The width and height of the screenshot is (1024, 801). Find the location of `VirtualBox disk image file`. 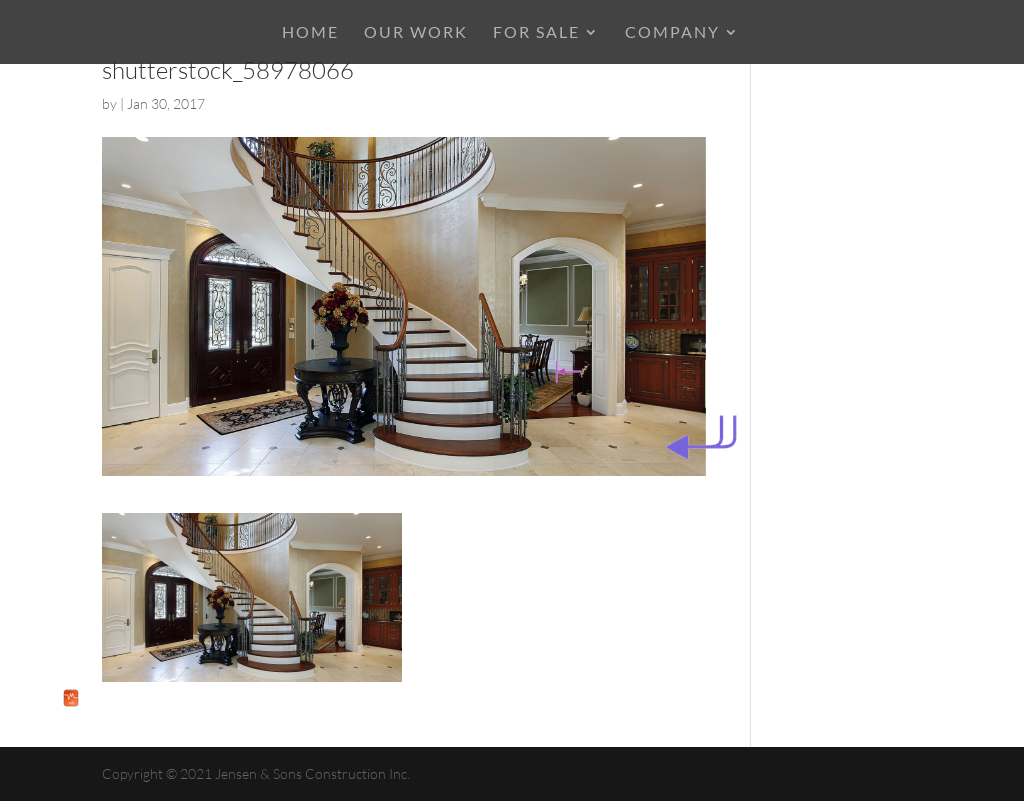

VirtualBox disk image file is located at coordinates (71, 698).